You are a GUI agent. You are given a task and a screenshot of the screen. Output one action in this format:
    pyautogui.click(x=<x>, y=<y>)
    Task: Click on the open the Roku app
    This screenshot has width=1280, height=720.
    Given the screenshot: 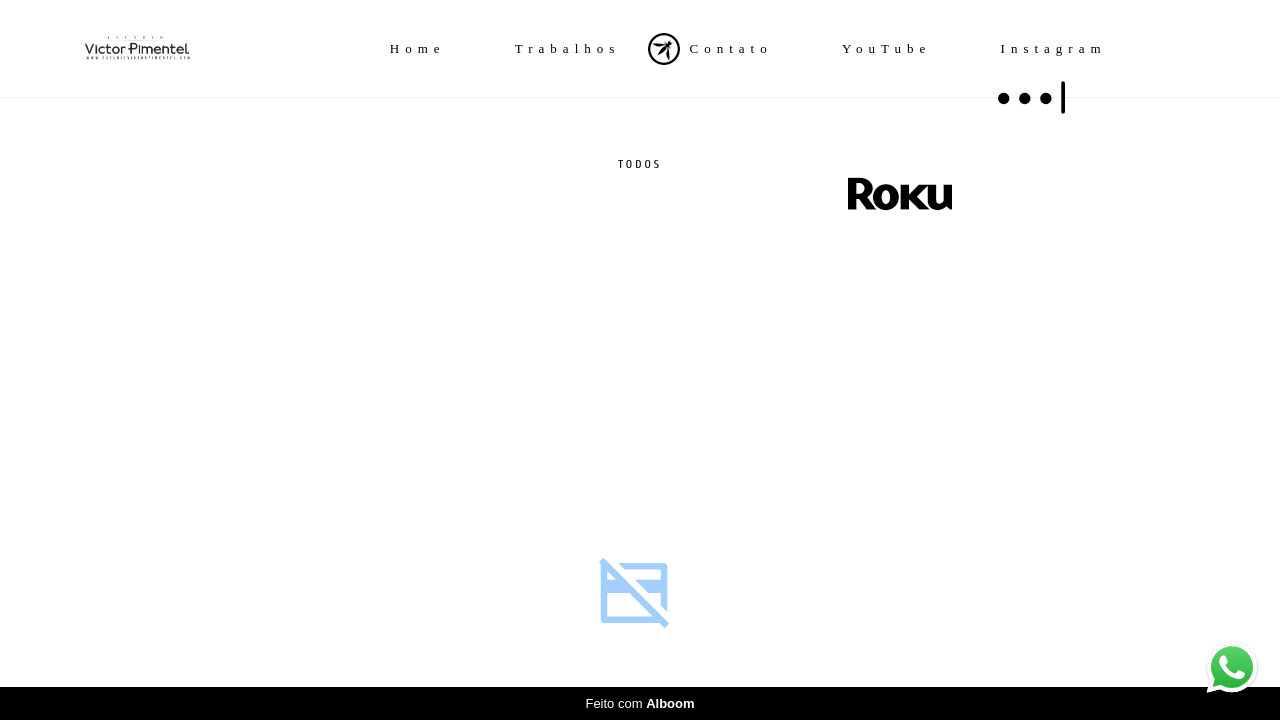 What is the action you would take?
    pyautogui.click(x=900, y=194)
    